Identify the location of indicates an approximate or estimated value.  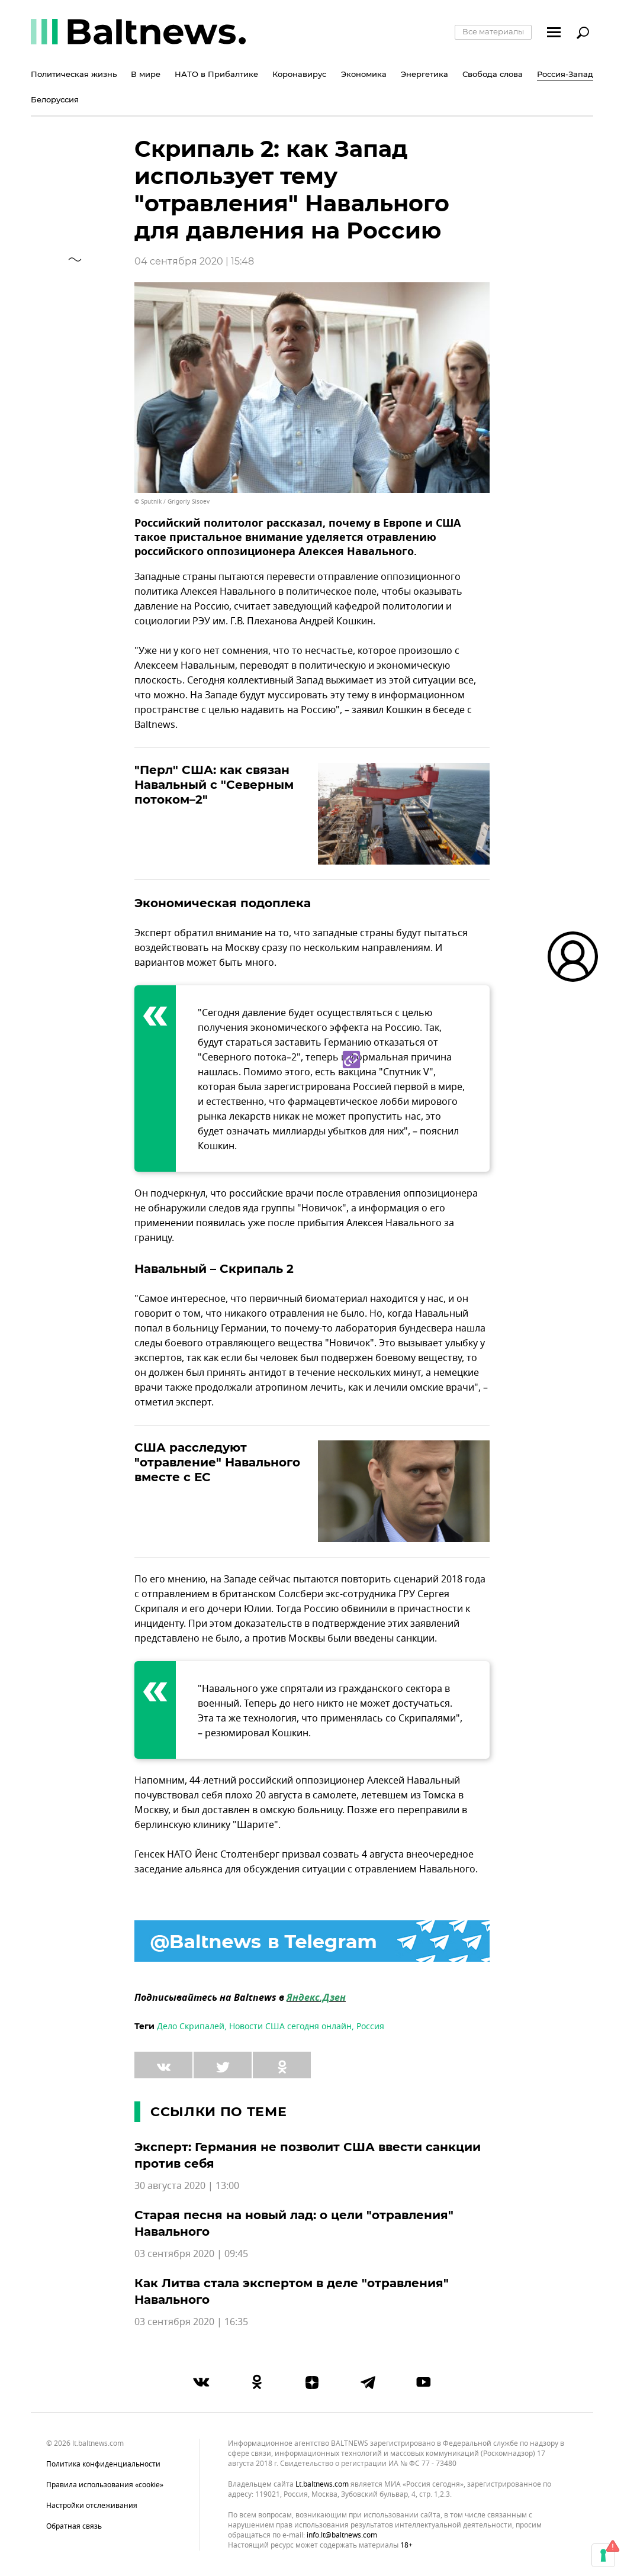
(75, 259).